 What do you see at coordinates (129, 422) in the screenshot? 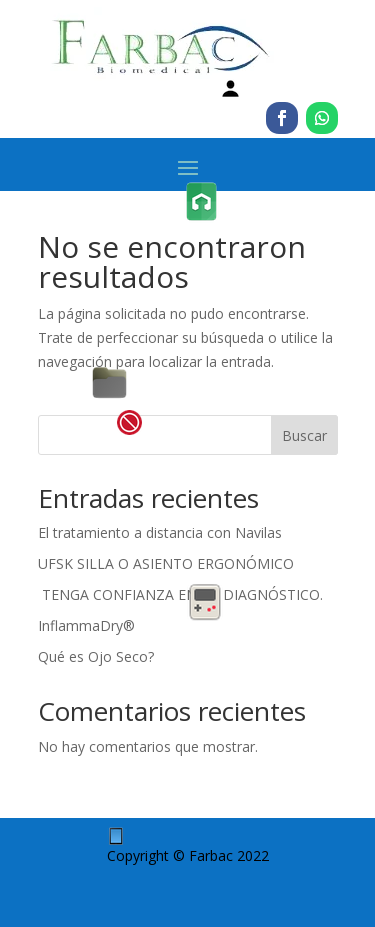
I see `remove or delete a group` at bounding box center [129, 422].